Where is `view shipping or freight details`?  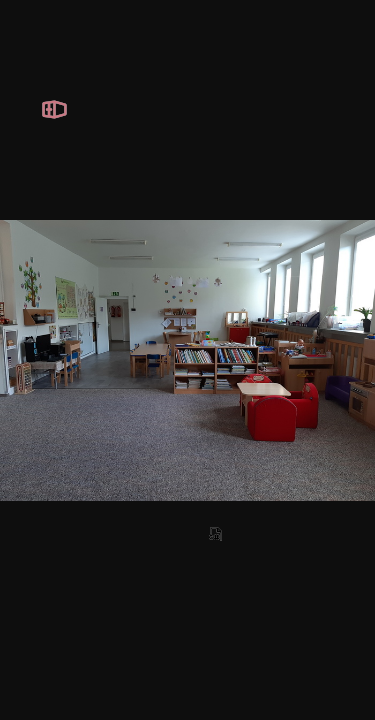
view shipping or freight details is located at coordinates (54, 109).